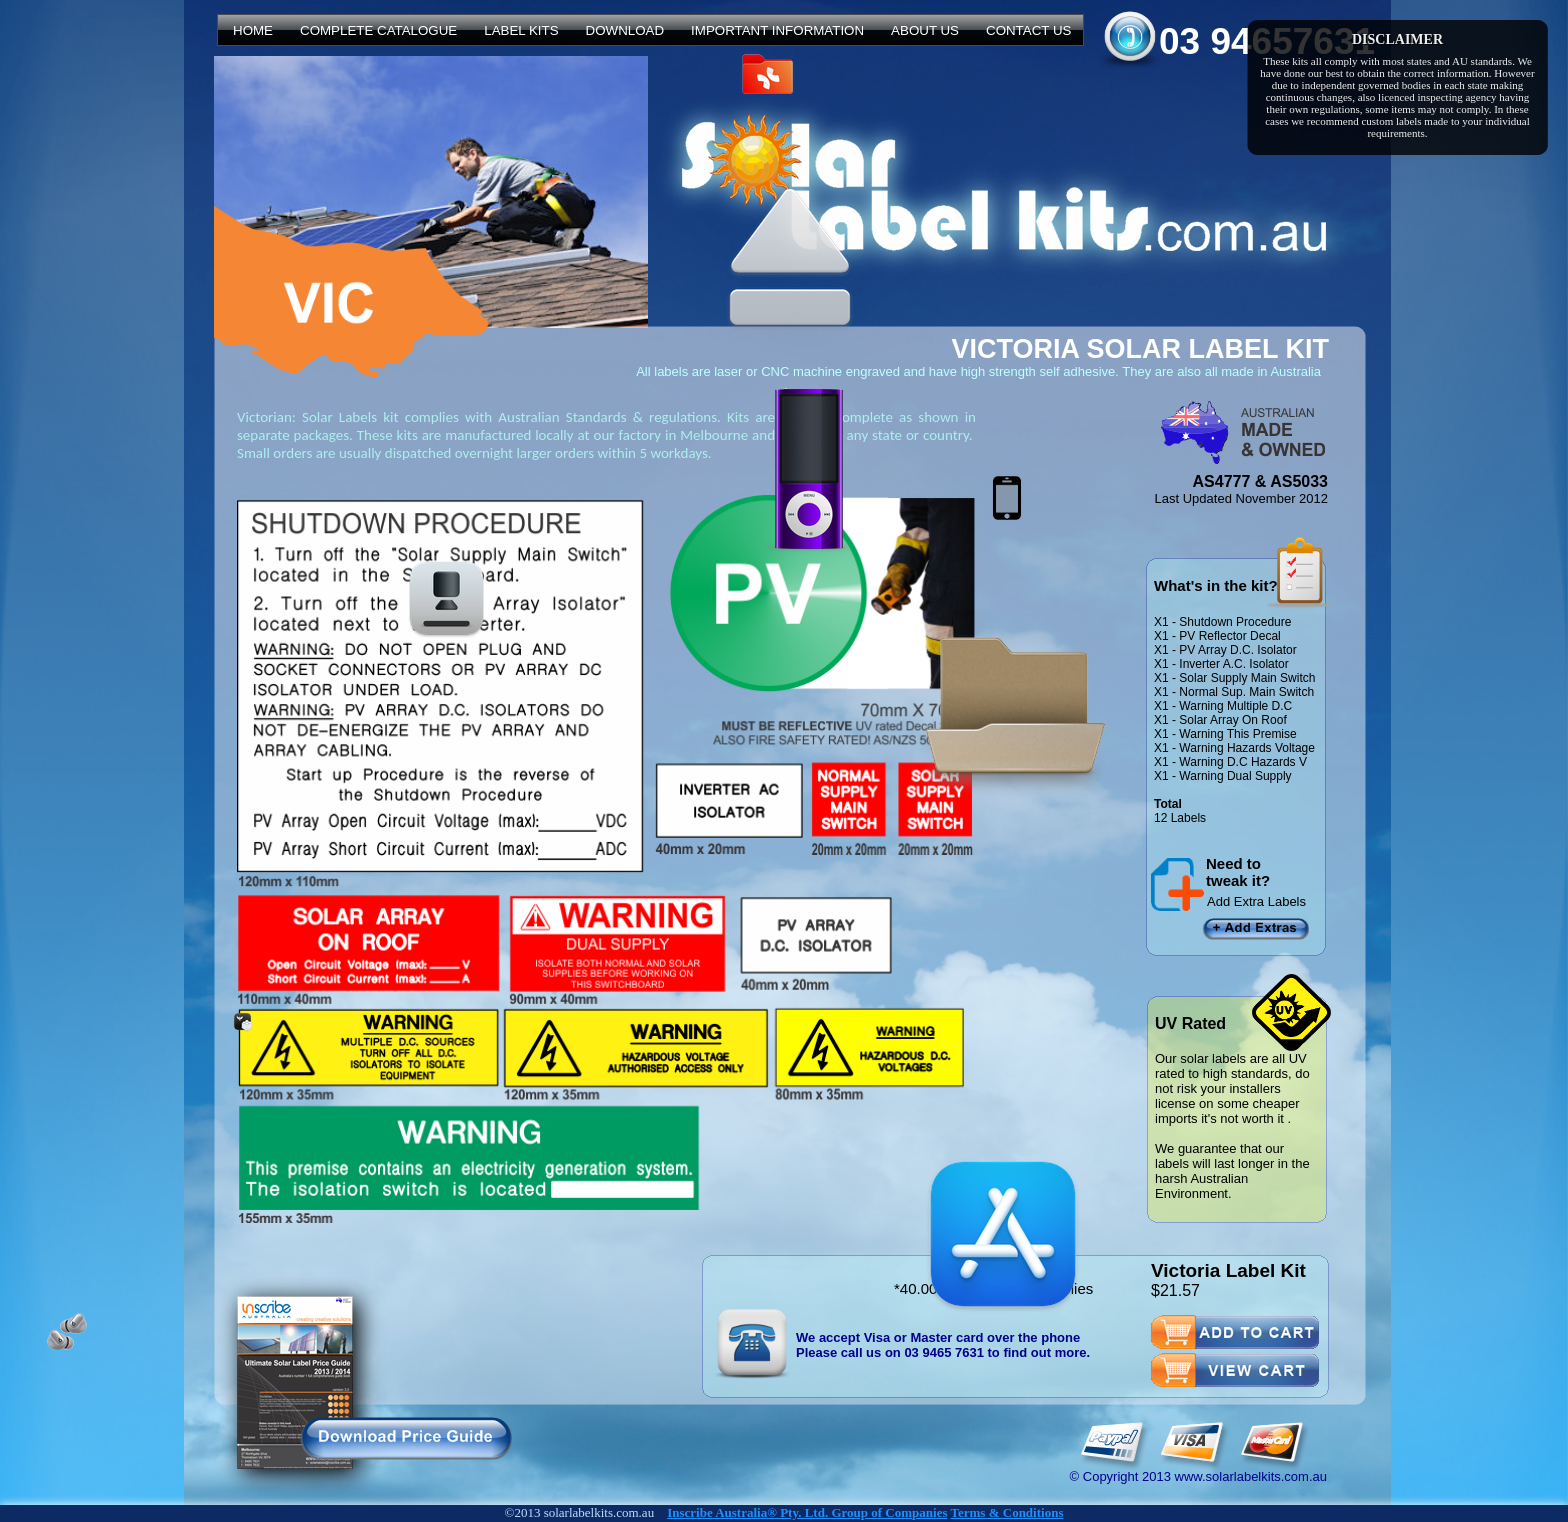 The image size is (1568, 1522). What do you see at coordinates (446, 598) in the screenshot?
I see `view your desk area using the device camera` at bounding box center [446, 598].